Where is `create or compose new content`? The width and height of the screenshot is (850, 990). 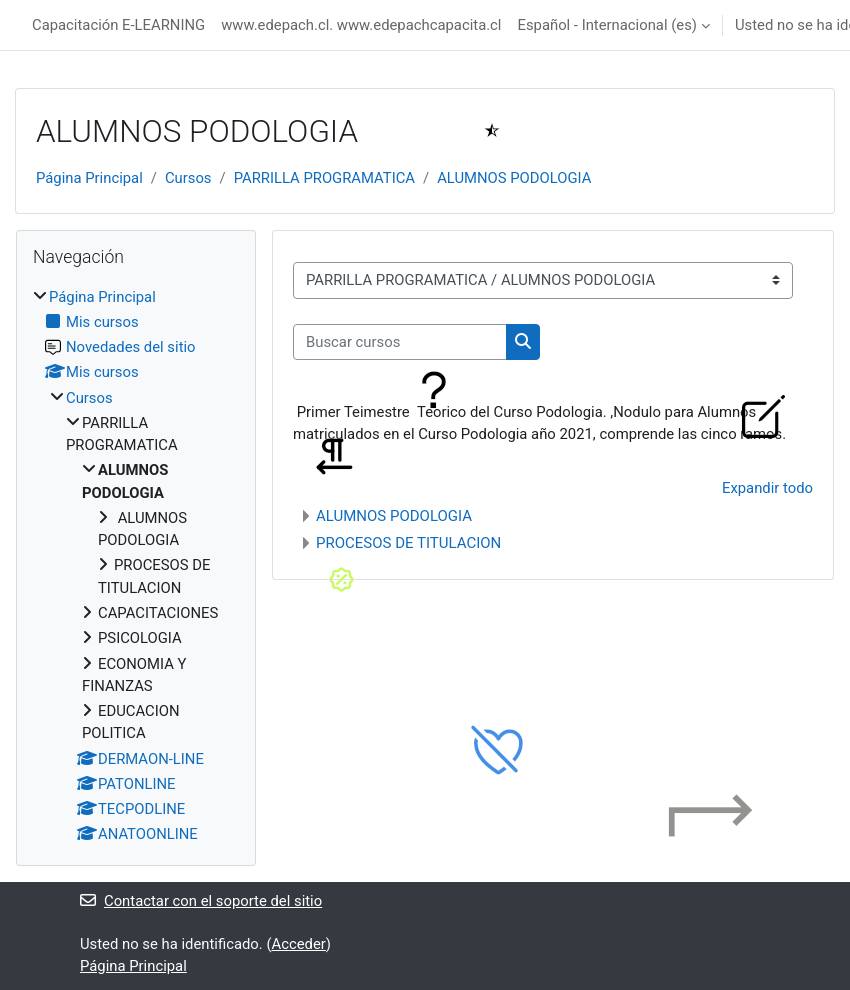 create or compose new content is located at coordinates (763, 416).